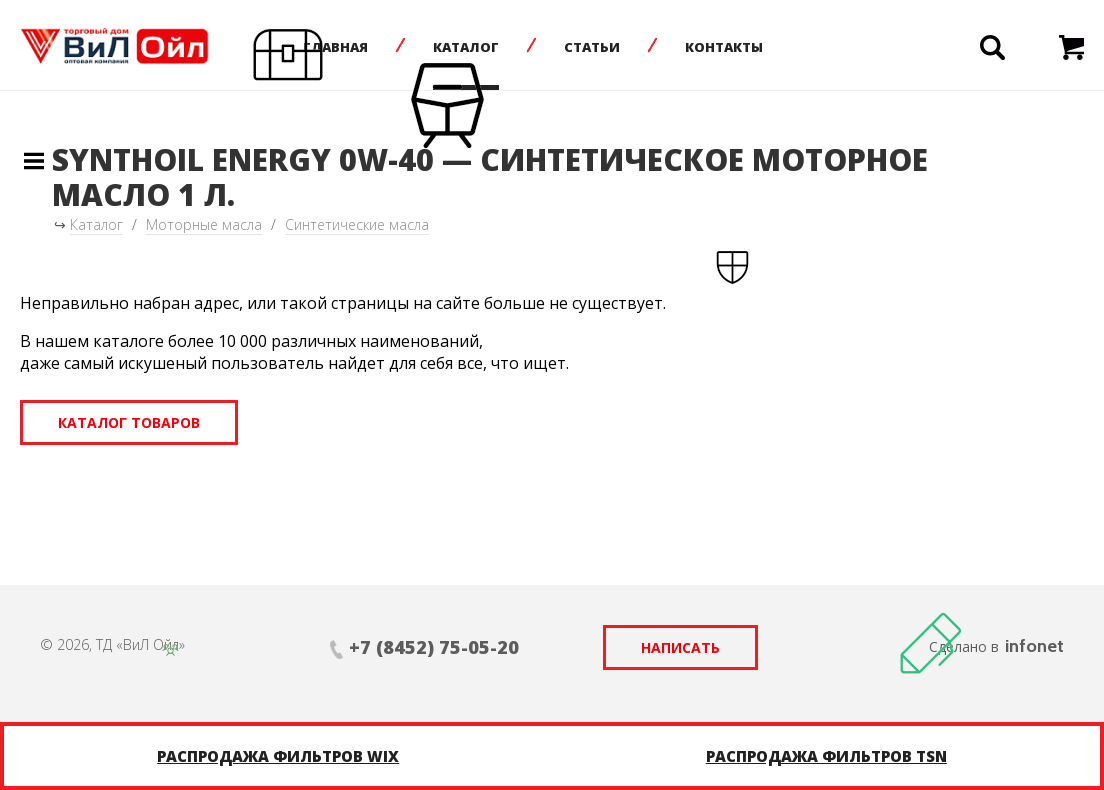 This screenshot has width=1104, height=790. What do you see at coordinates (732, 265) in the screenshot?
I see `view security or protection settings` at bounding box center [732, 265].